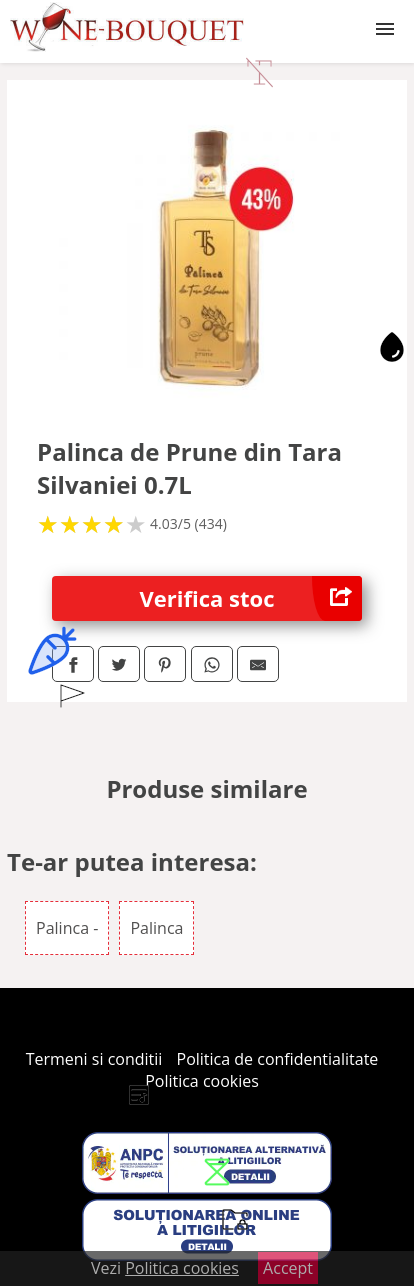  I want to click on disable text formatting, so click(259, 72).